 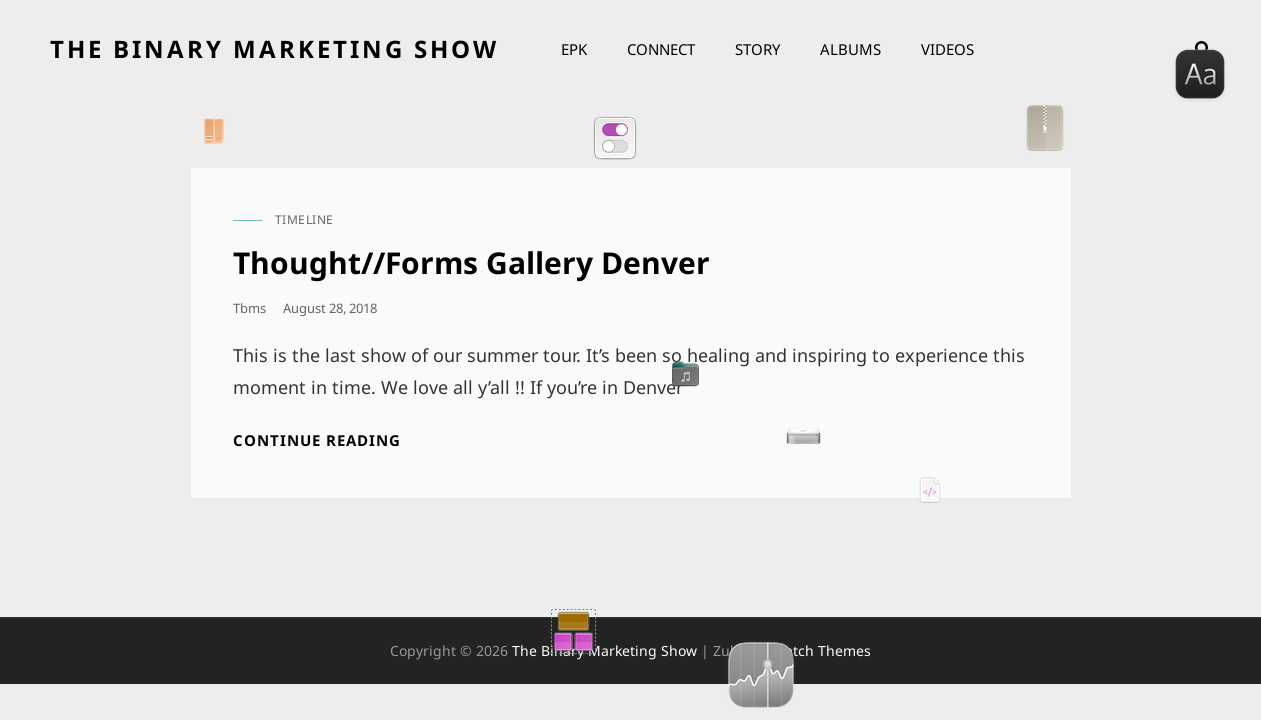 What do you see at coordinates (573, 631) in the screenshot?
I see `select all items in the current view` at bounding box center [573, 631].